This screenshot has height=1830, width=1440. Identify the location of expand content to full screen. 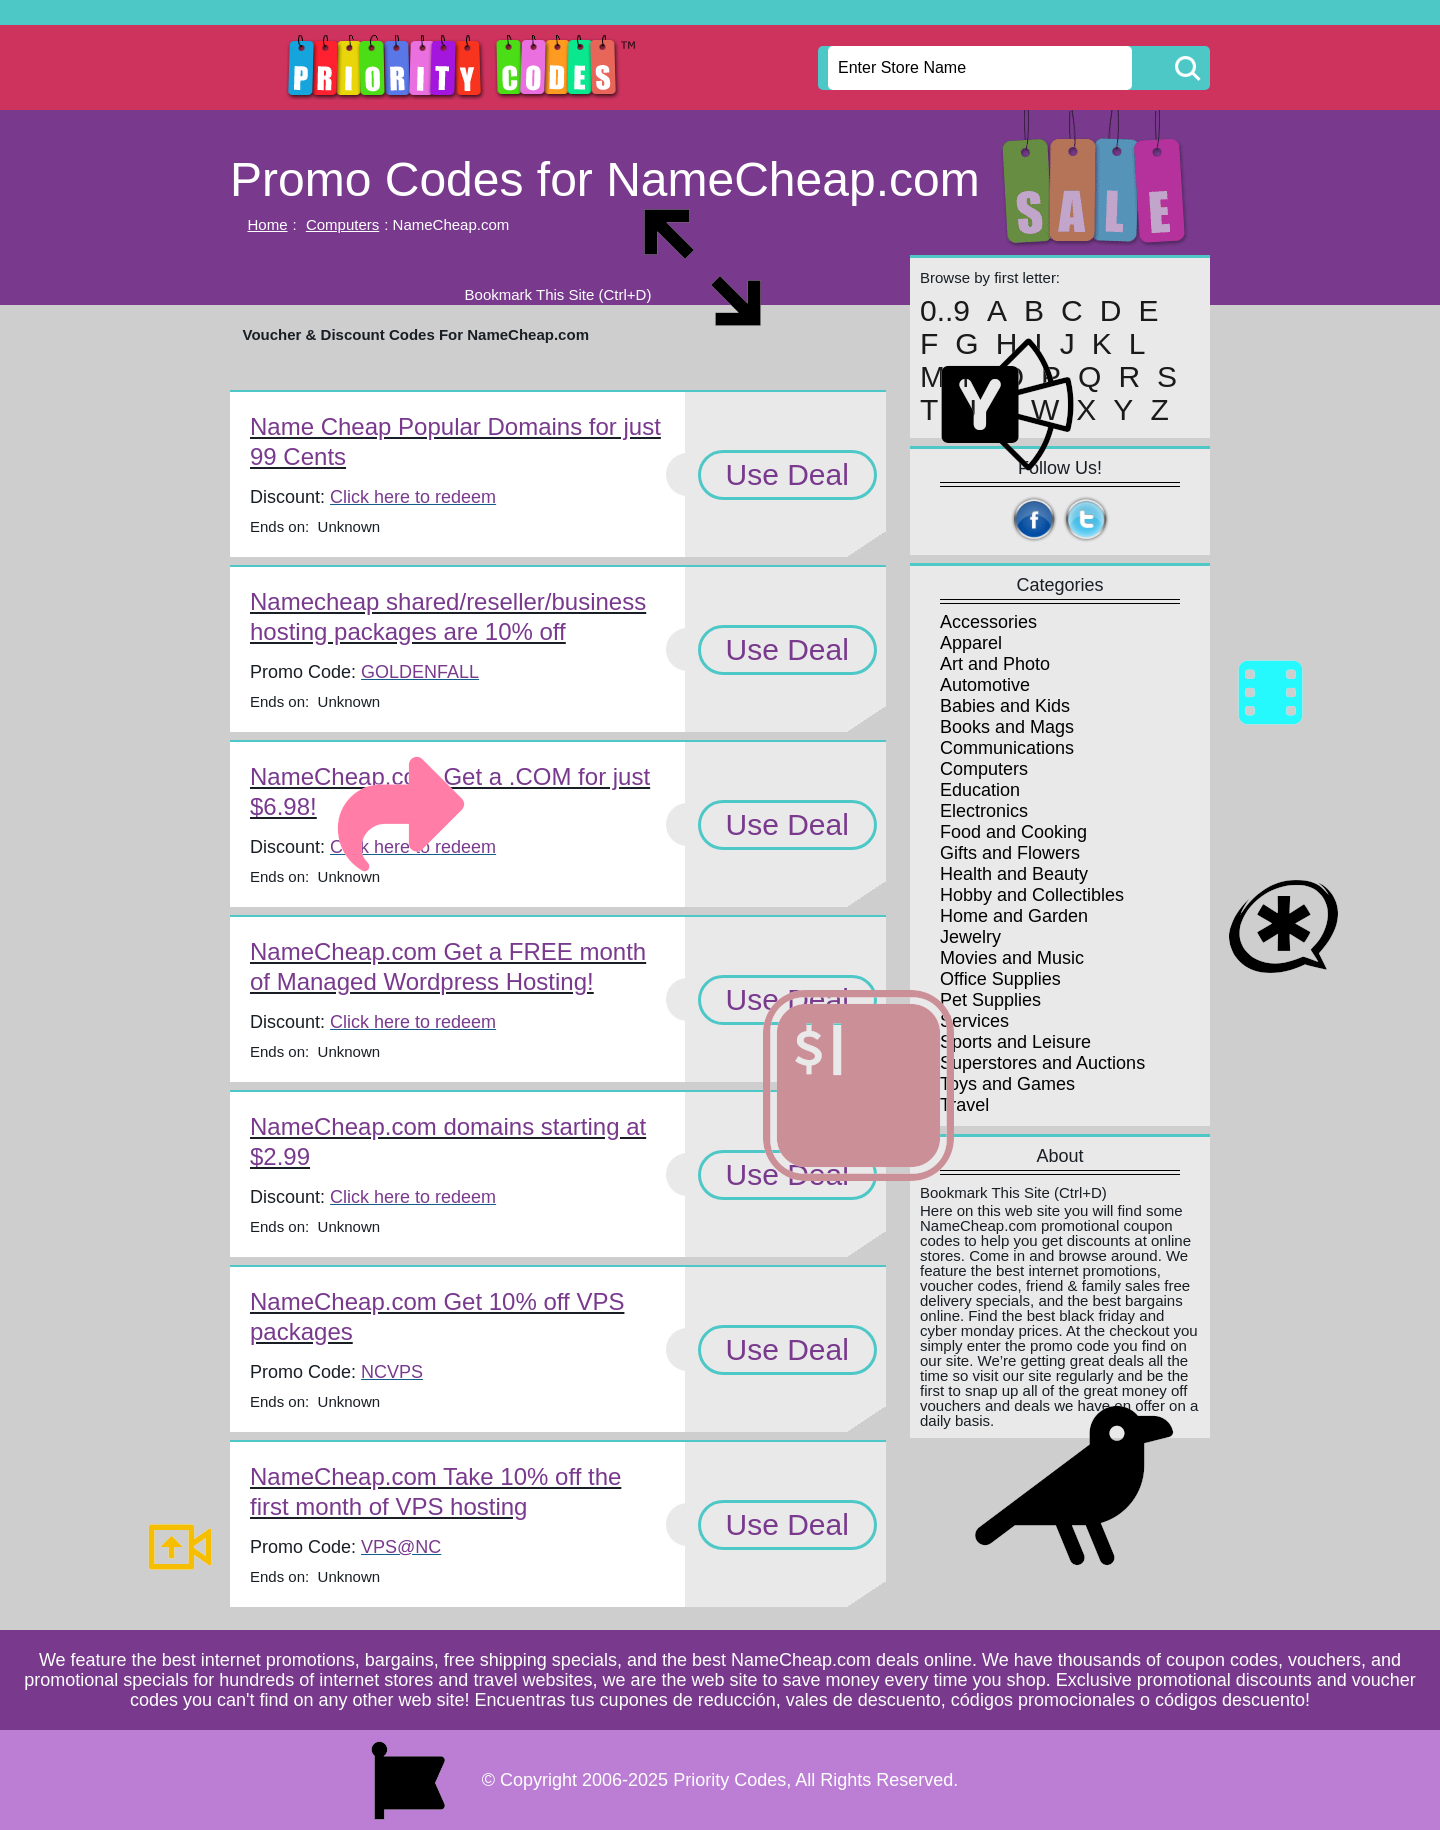
(702, 267).